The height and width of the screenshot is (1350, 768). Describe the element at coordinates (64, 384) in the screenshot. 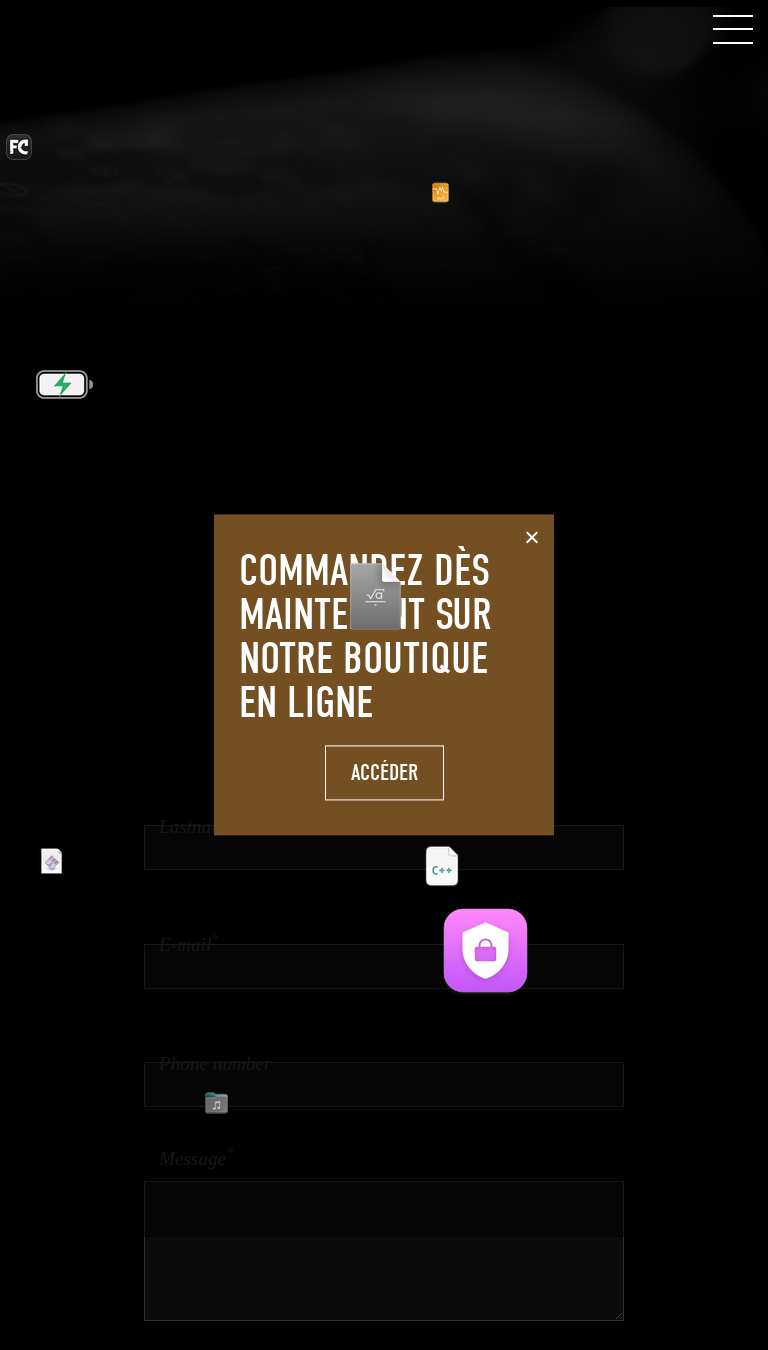

I see `battery fully charged and connected to power` at that location.